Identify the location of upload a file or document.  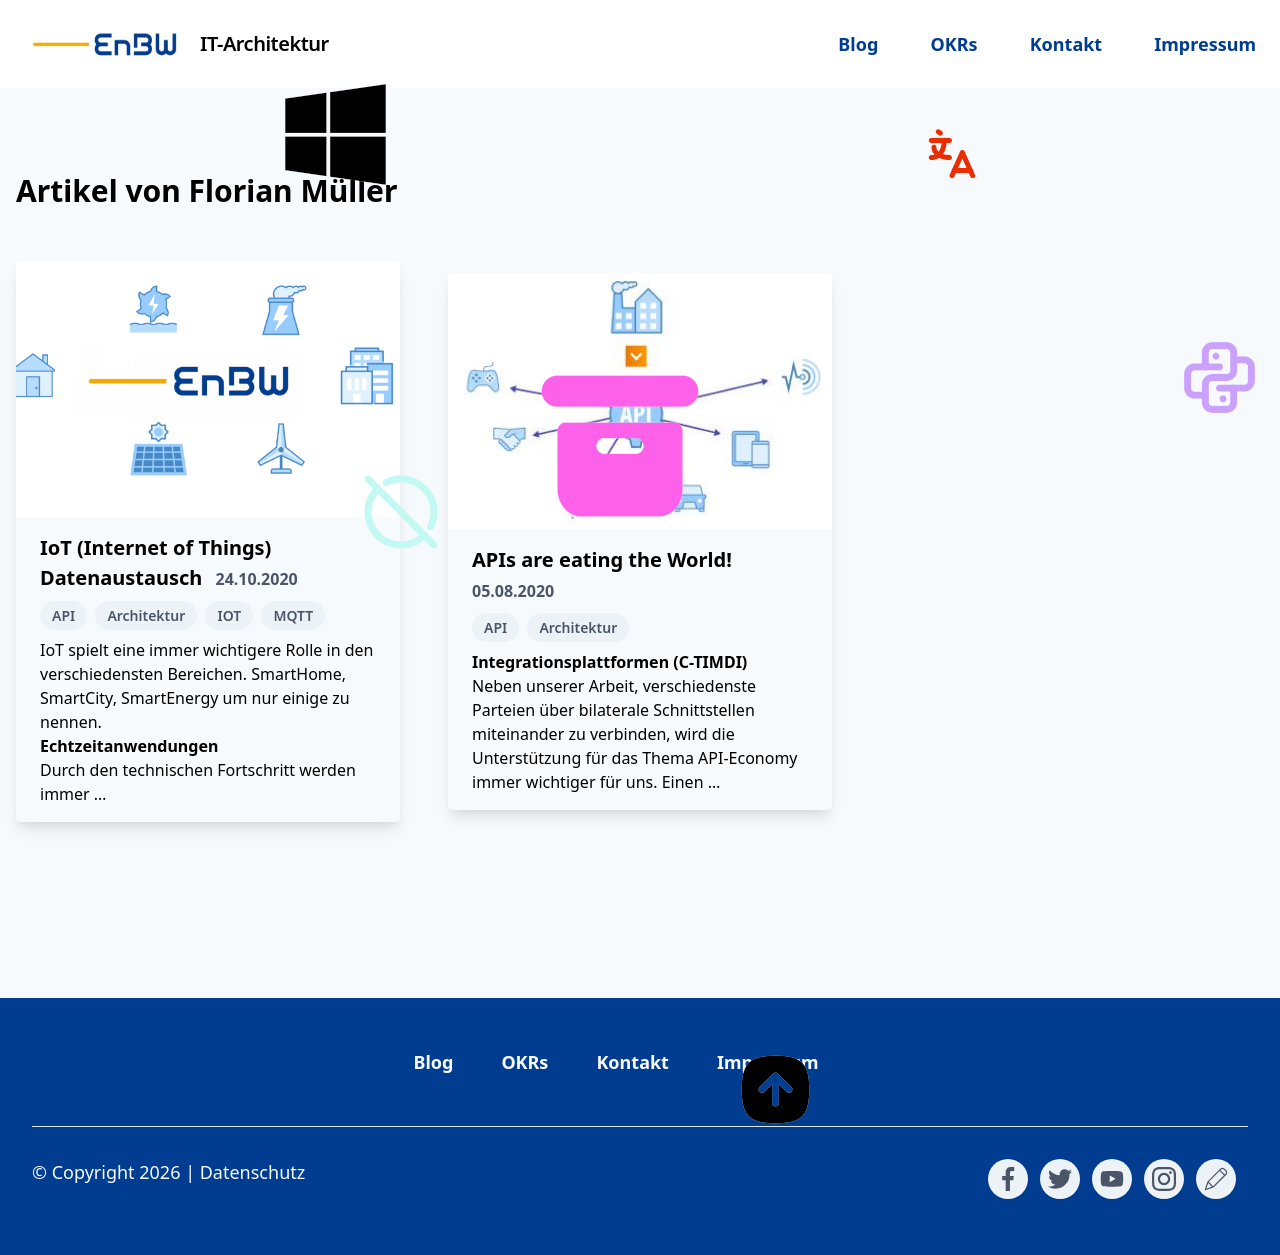
(775, 1089).